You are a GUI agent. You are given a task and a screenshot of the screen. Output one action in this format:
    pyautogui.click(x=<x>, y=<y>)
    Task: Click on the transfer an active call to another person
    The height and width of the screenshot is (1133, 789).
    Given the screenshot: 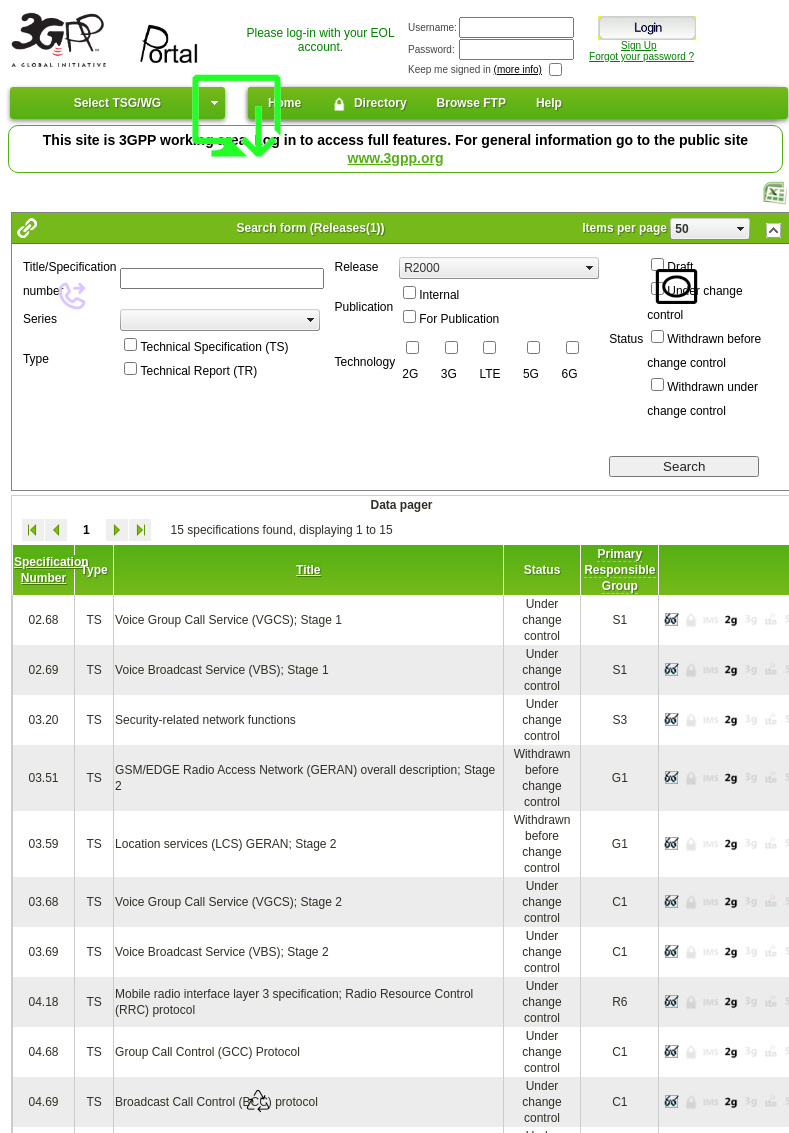 What is the action you would take?
    pyautogui.click(x=72, y=295)
    